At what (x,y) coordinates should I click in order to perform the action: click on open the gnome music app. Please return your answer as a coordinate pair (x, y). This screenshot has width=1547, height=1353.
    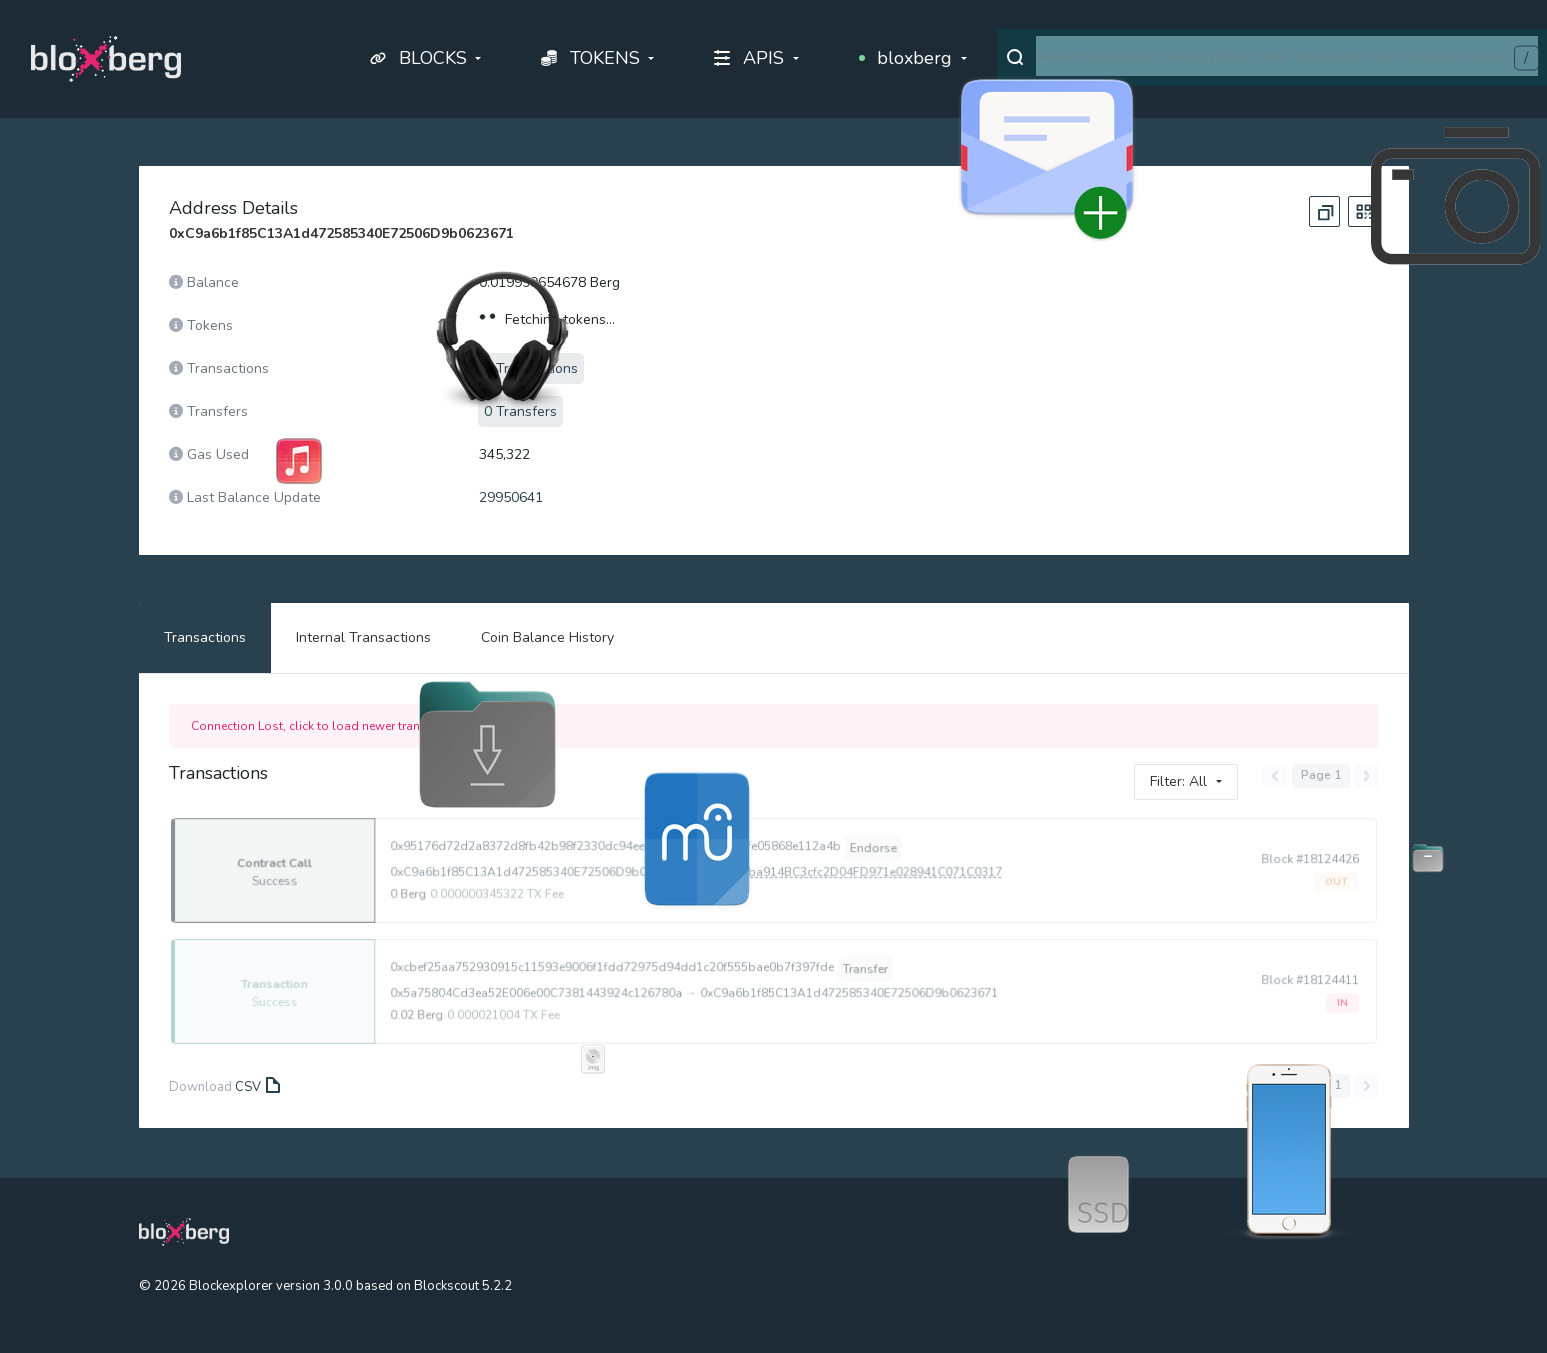
    Looking at the image, I should click on (299, 461).